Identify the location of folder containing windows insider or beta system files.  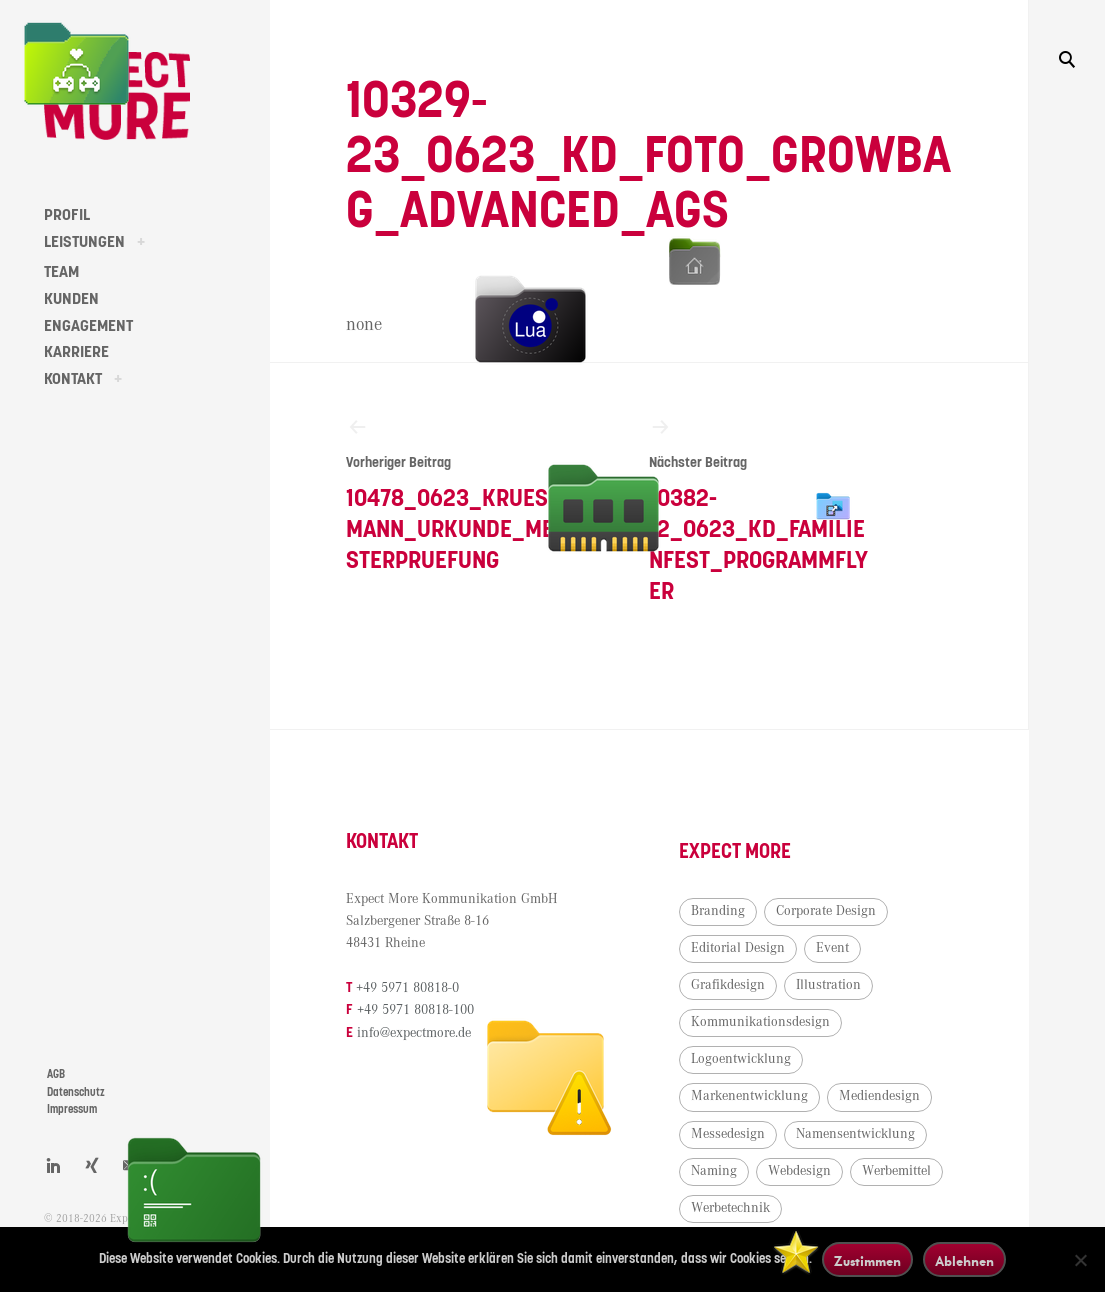
(193, 1193).